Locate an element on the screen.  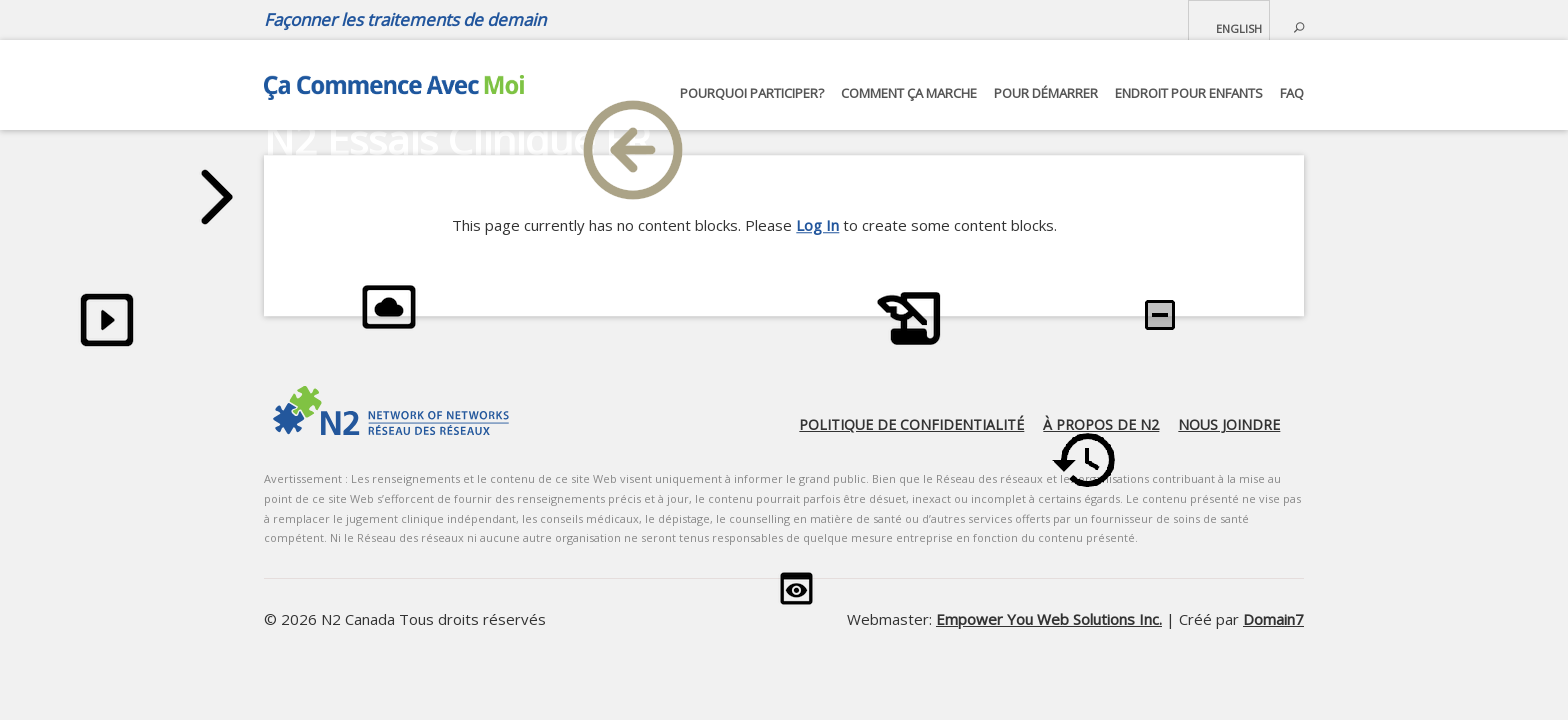
preview content before publishing is located at coordinates (796, 588).